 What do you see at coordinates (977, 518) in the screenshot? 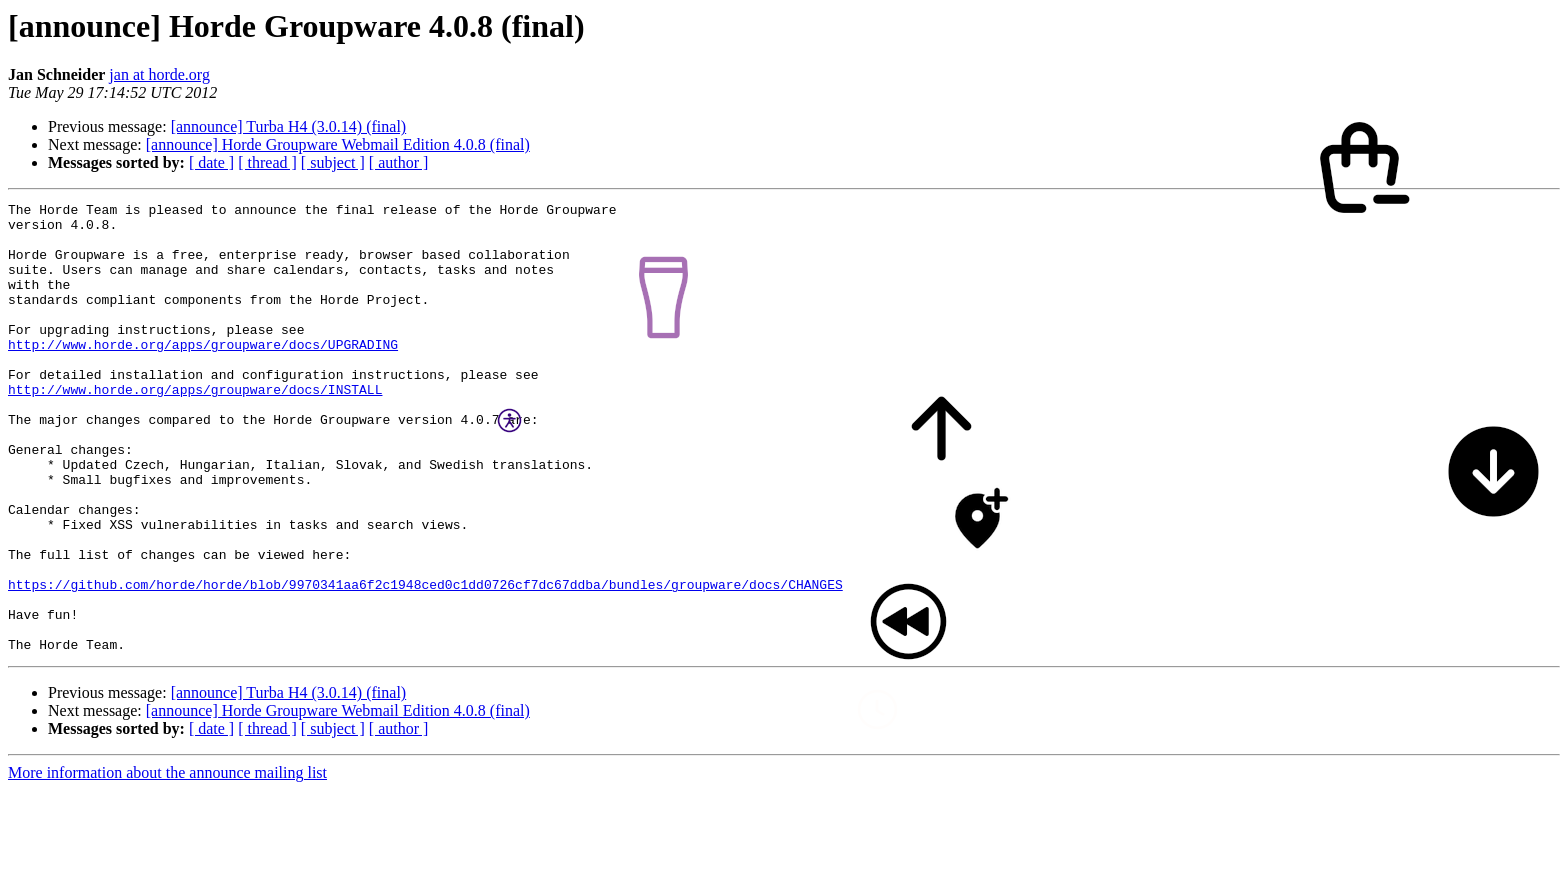
I see `add a new location pin to the map` at bounding box center [977, 518].